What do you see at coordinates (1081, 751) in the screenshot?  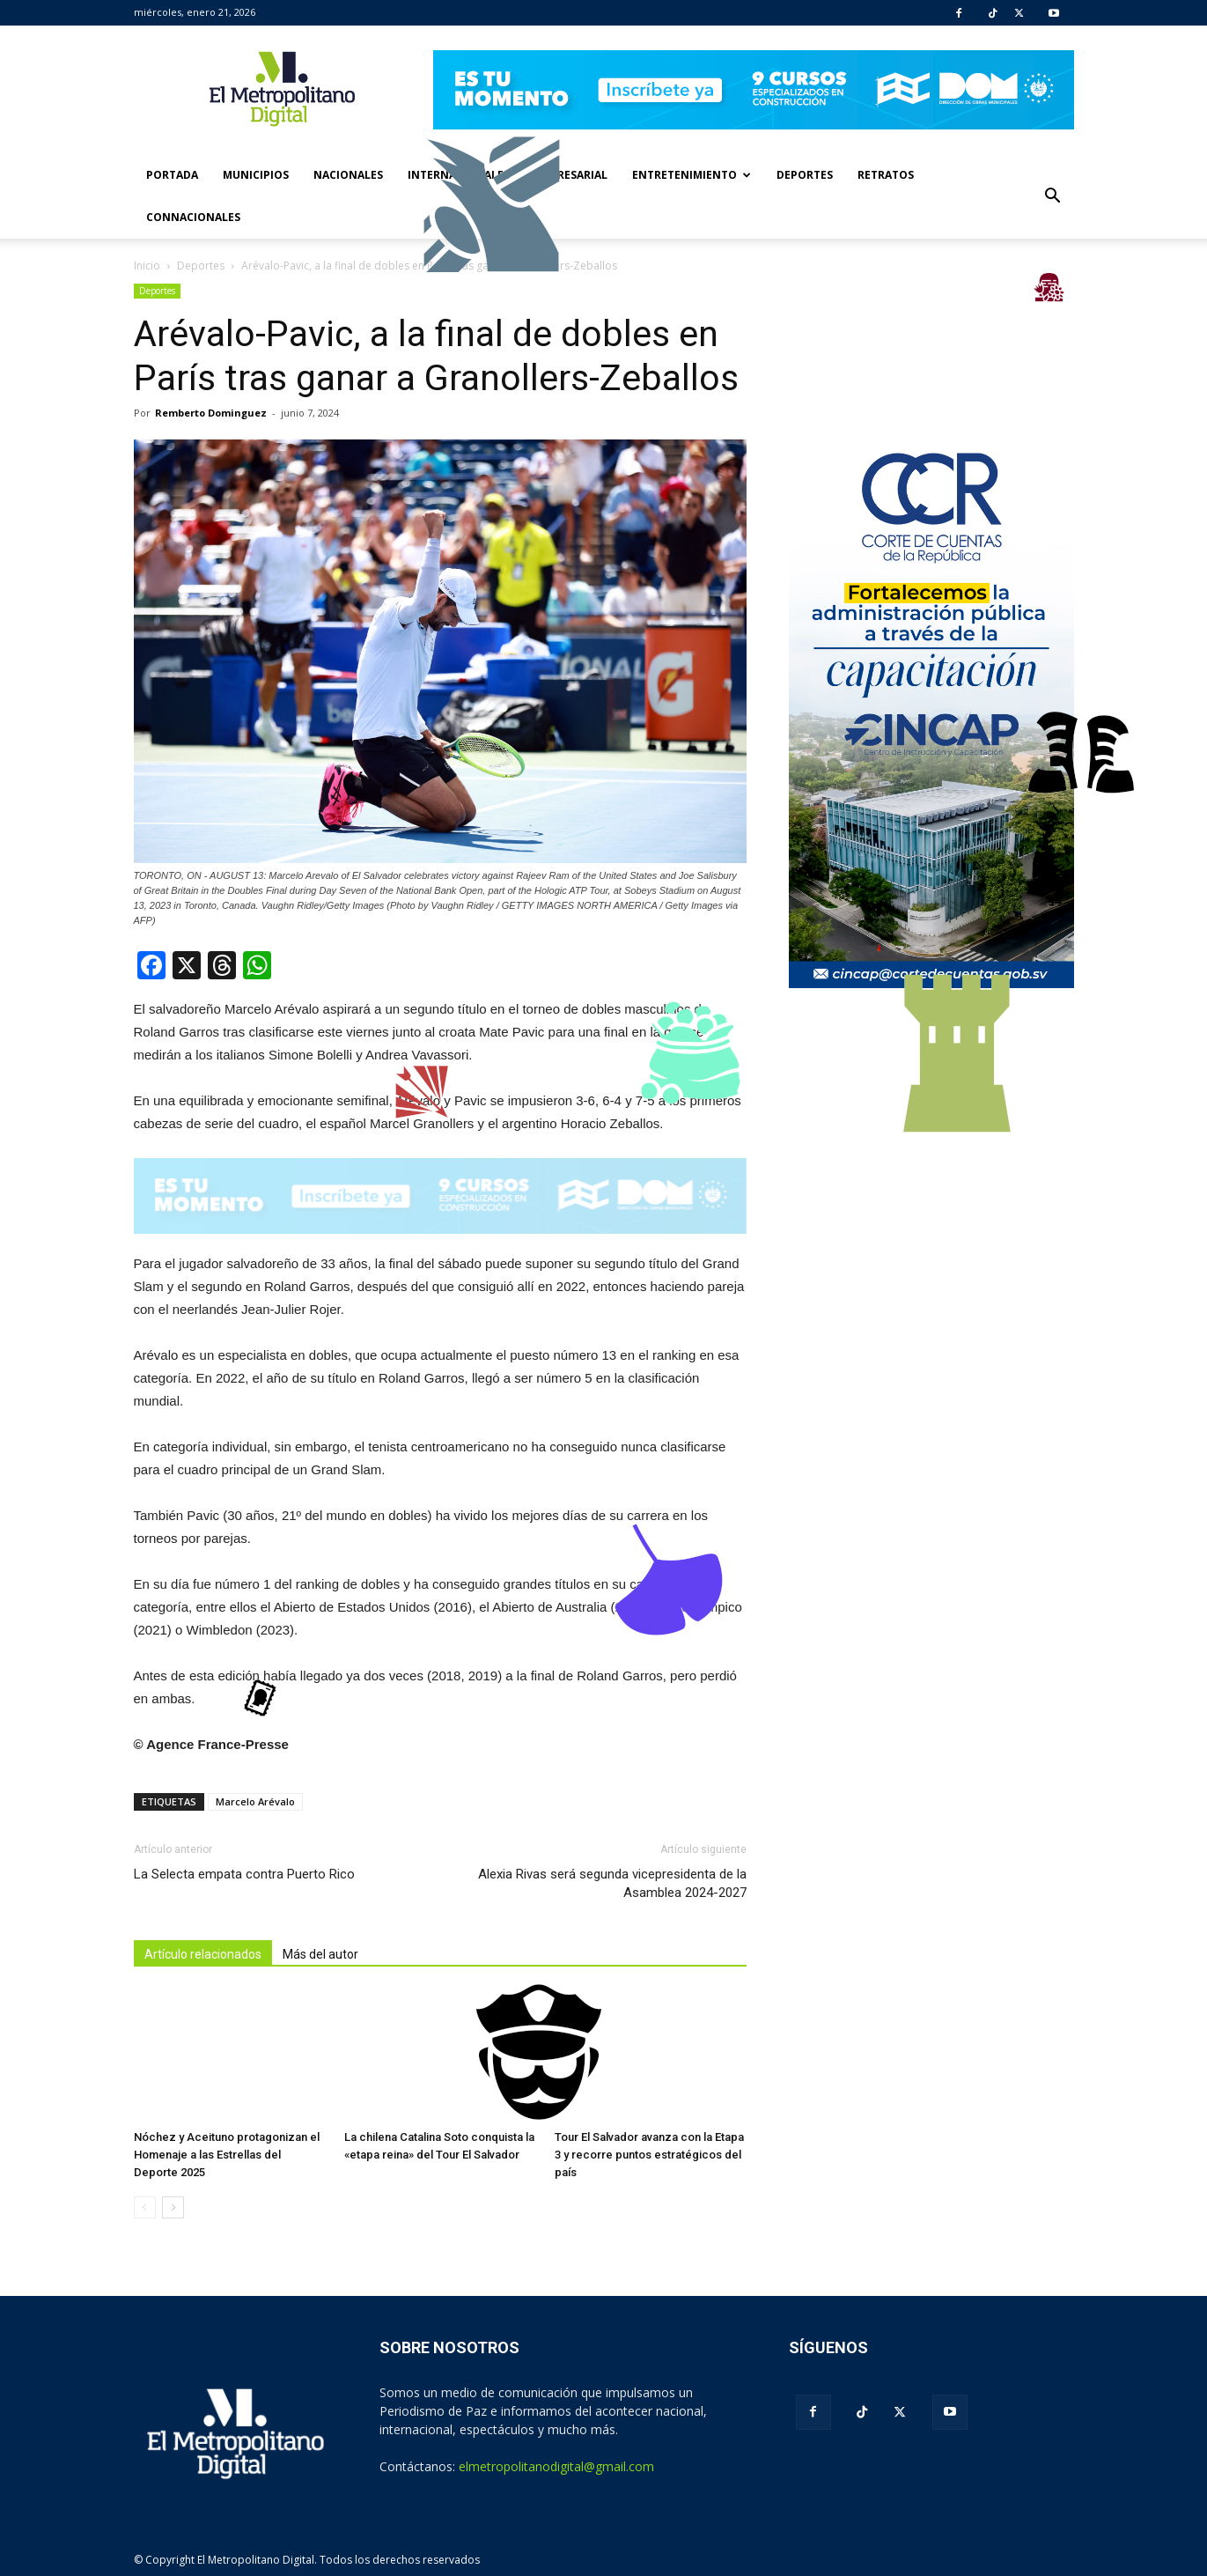 I see `equip steel-toe boots to your character` at bounding box center [1081, 751].